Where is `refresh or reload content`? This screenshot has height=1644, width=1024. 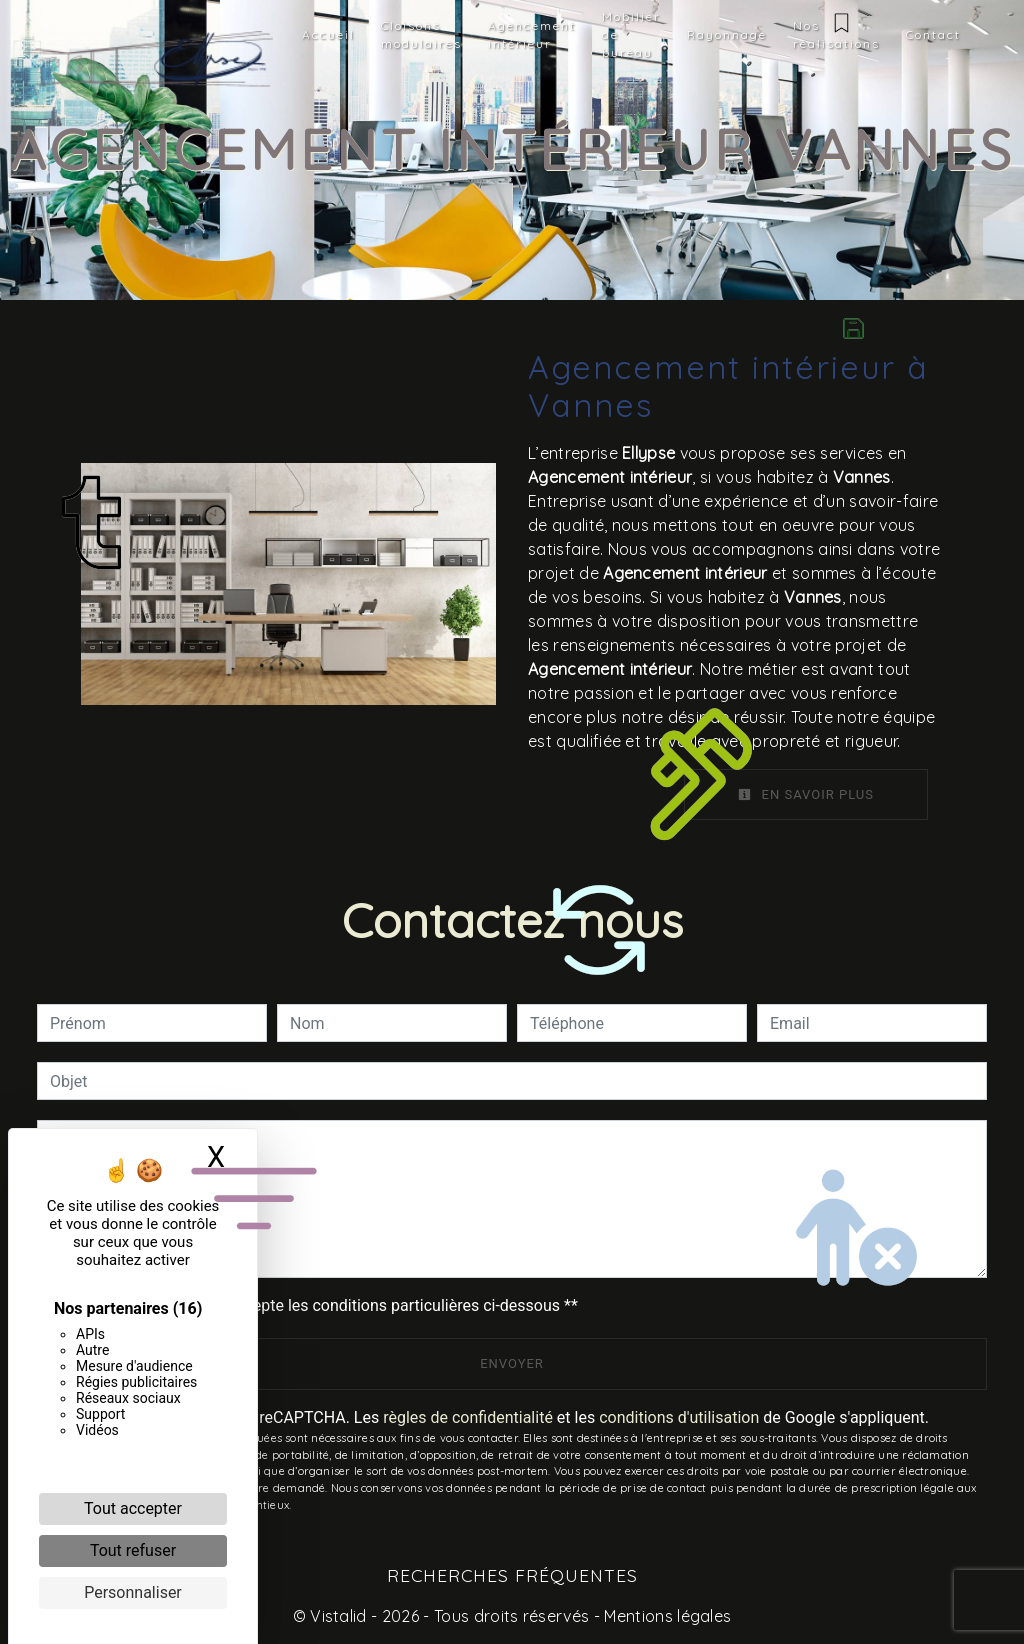 refresh or reload content is located at coordinates (599, 930).